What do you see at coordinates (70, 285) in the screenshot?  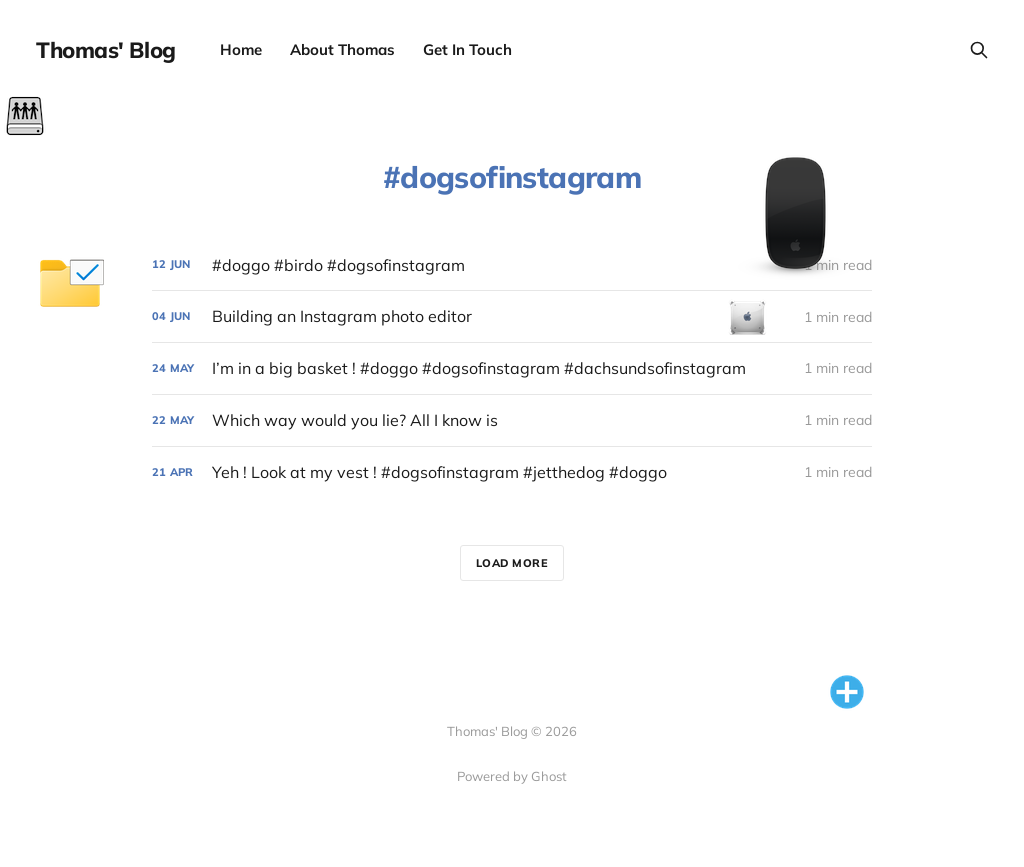 I see `folder with verified or completed contents` at bounding box center [70, 285].